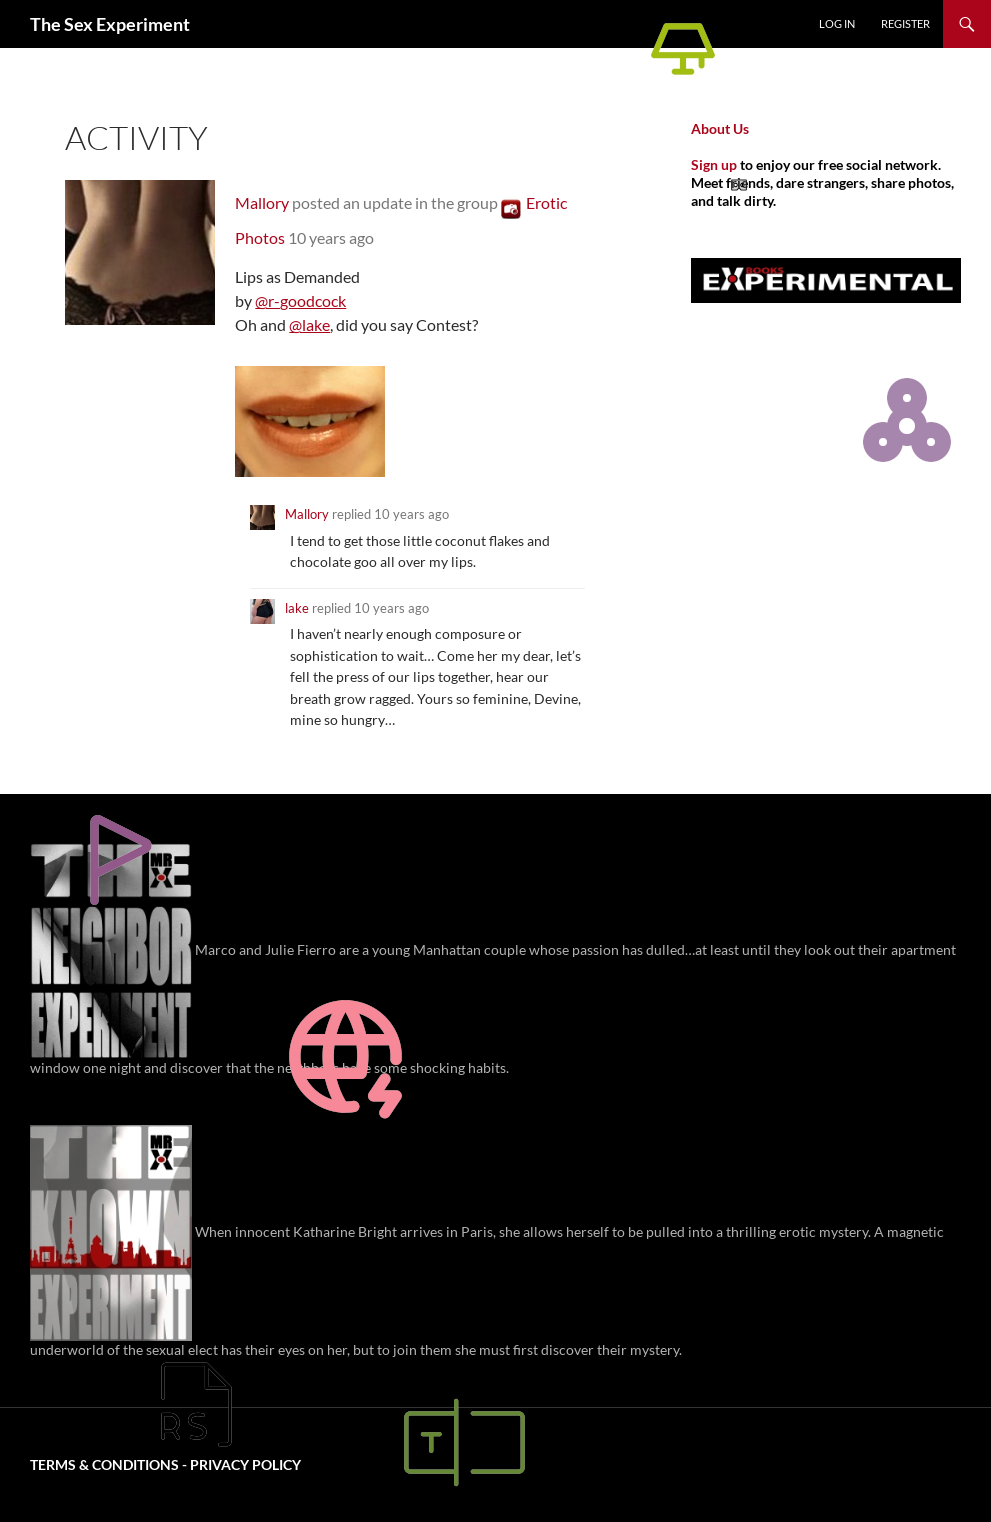 This screenshot has height=1522, width=991. Describe the element at coordinates (683, 49) in the screenshot. I see `toggle desk lamp or lighting on/off` at that location.